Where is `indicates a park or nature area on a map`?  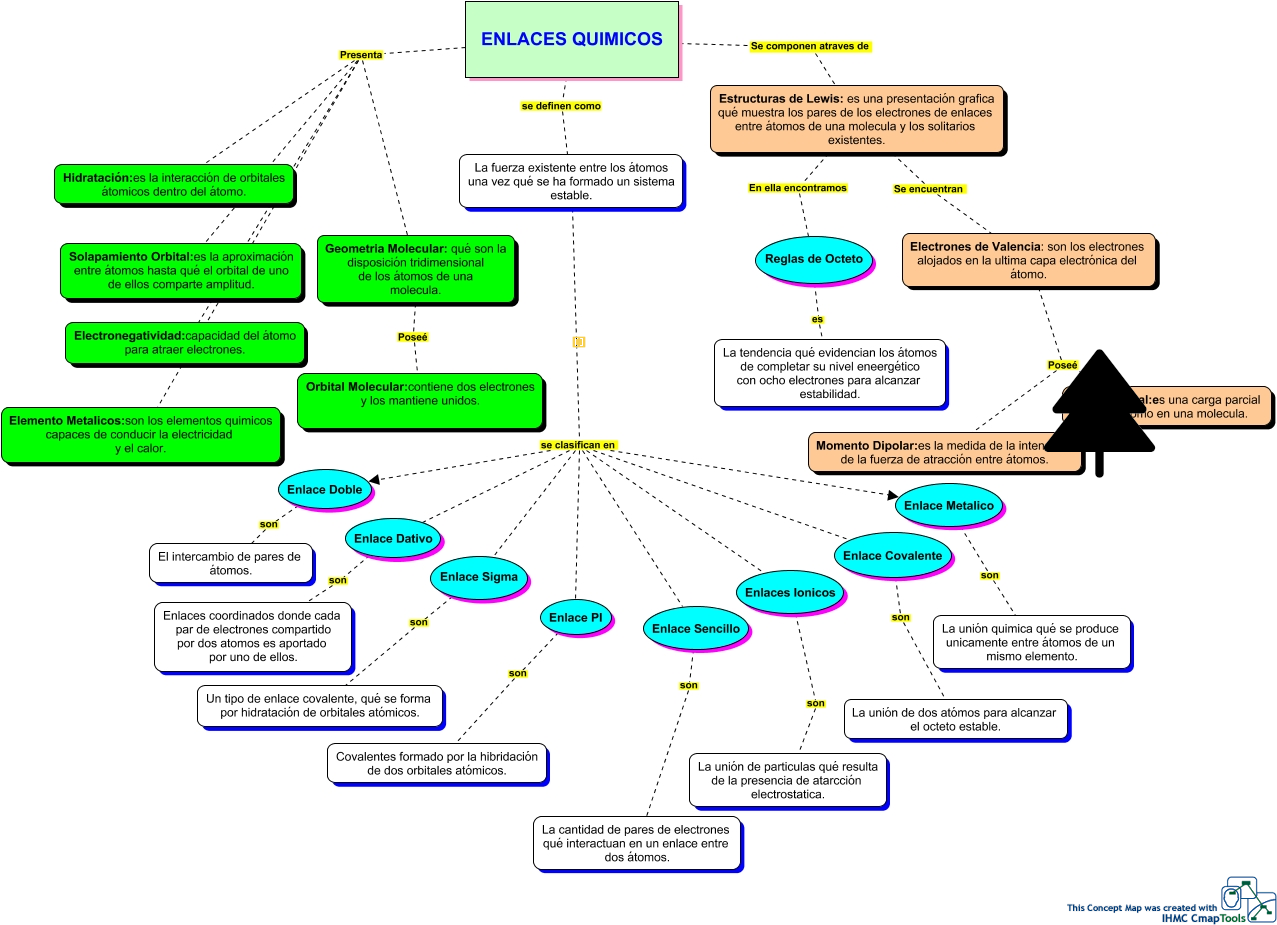 indicates a park or nature area on a map is located at coordinates (1099, 413).